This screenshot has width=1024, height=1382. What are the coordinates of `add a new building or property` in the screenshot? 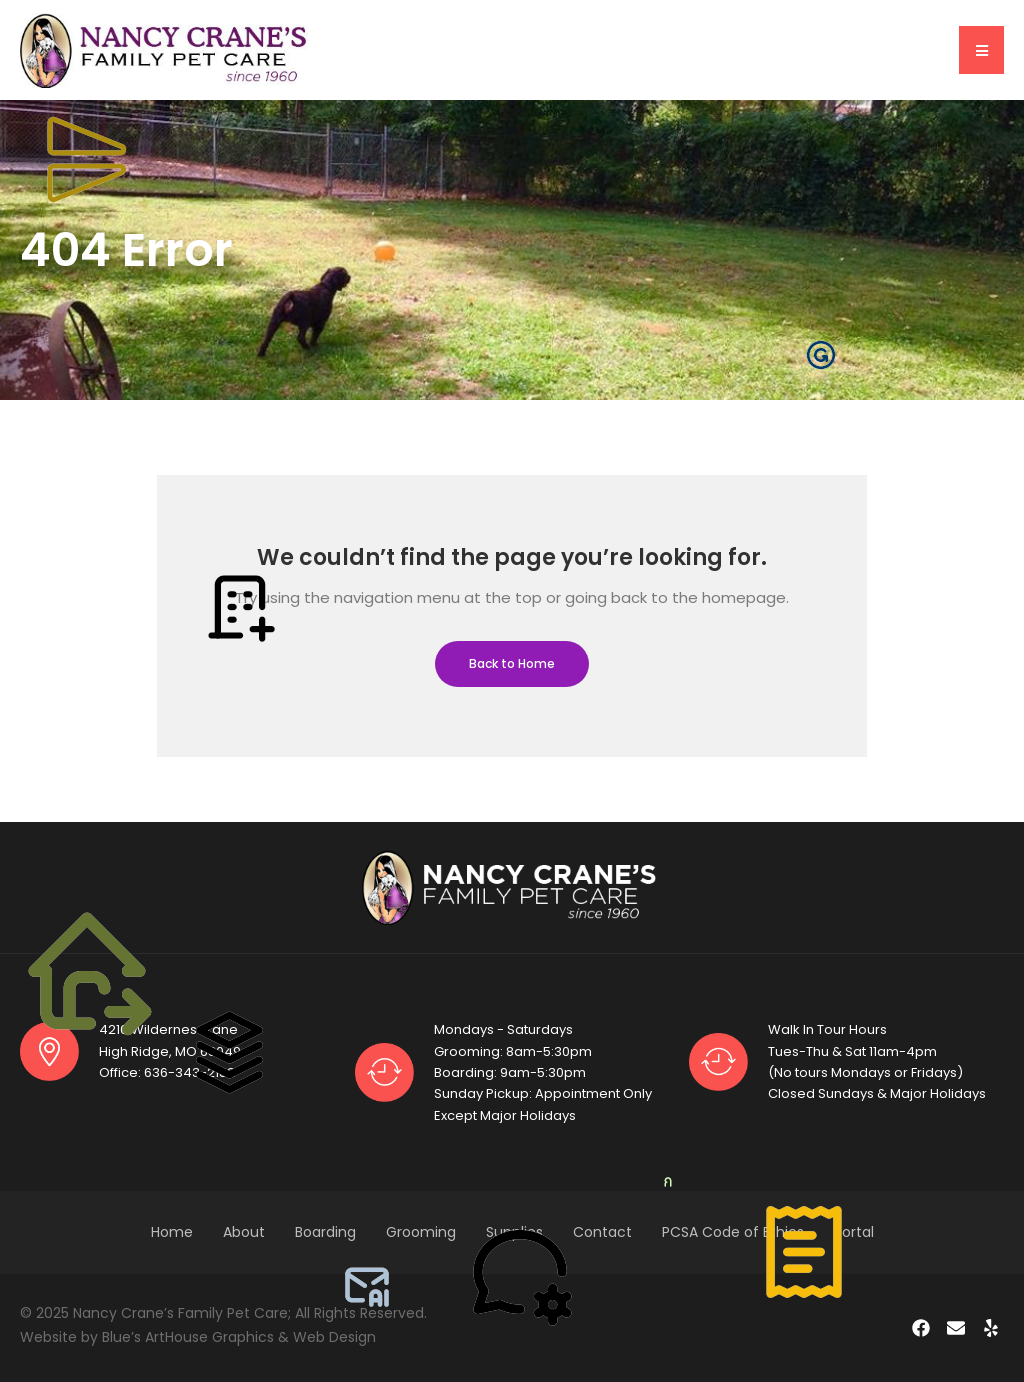 It's located at (240, 607).